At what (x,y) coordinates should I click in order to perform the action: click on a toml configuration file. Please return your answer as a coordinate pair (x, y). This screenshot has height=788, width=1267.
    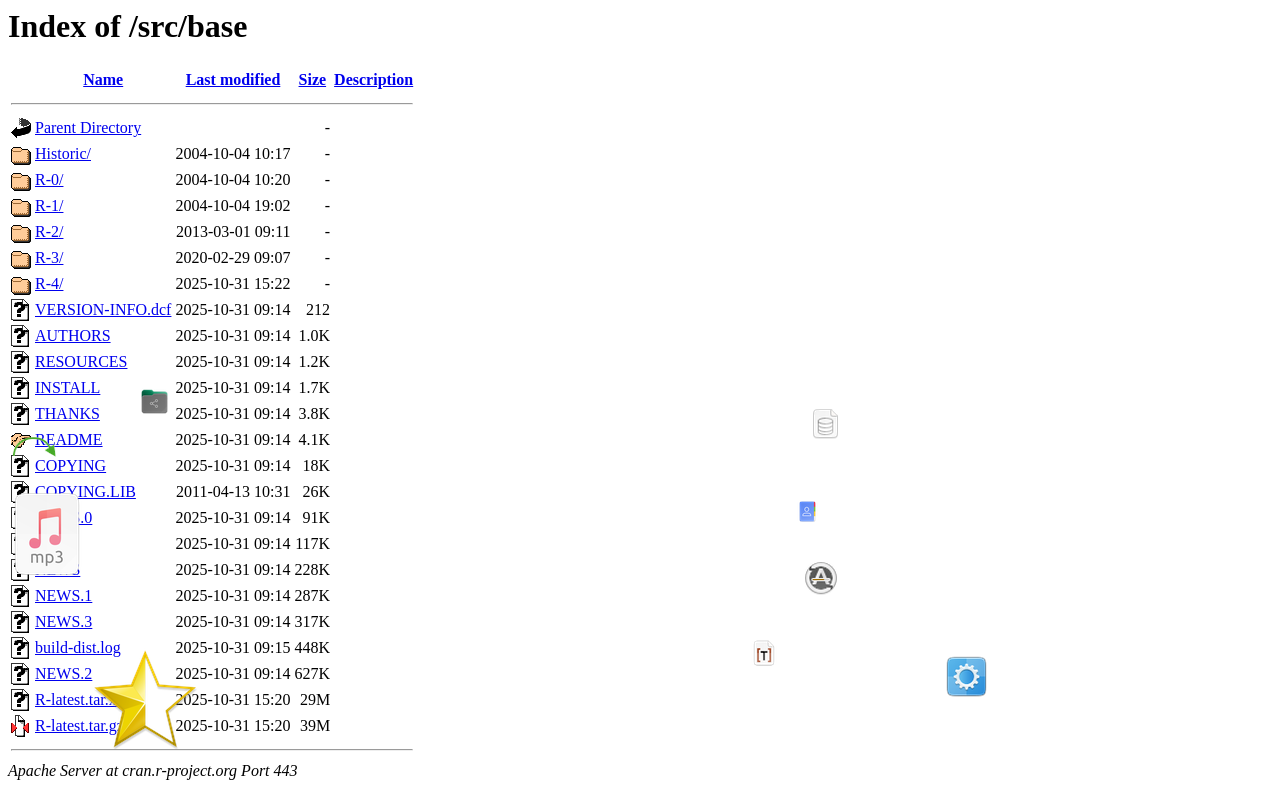
    Looking at the image, I should click on (764, 653).